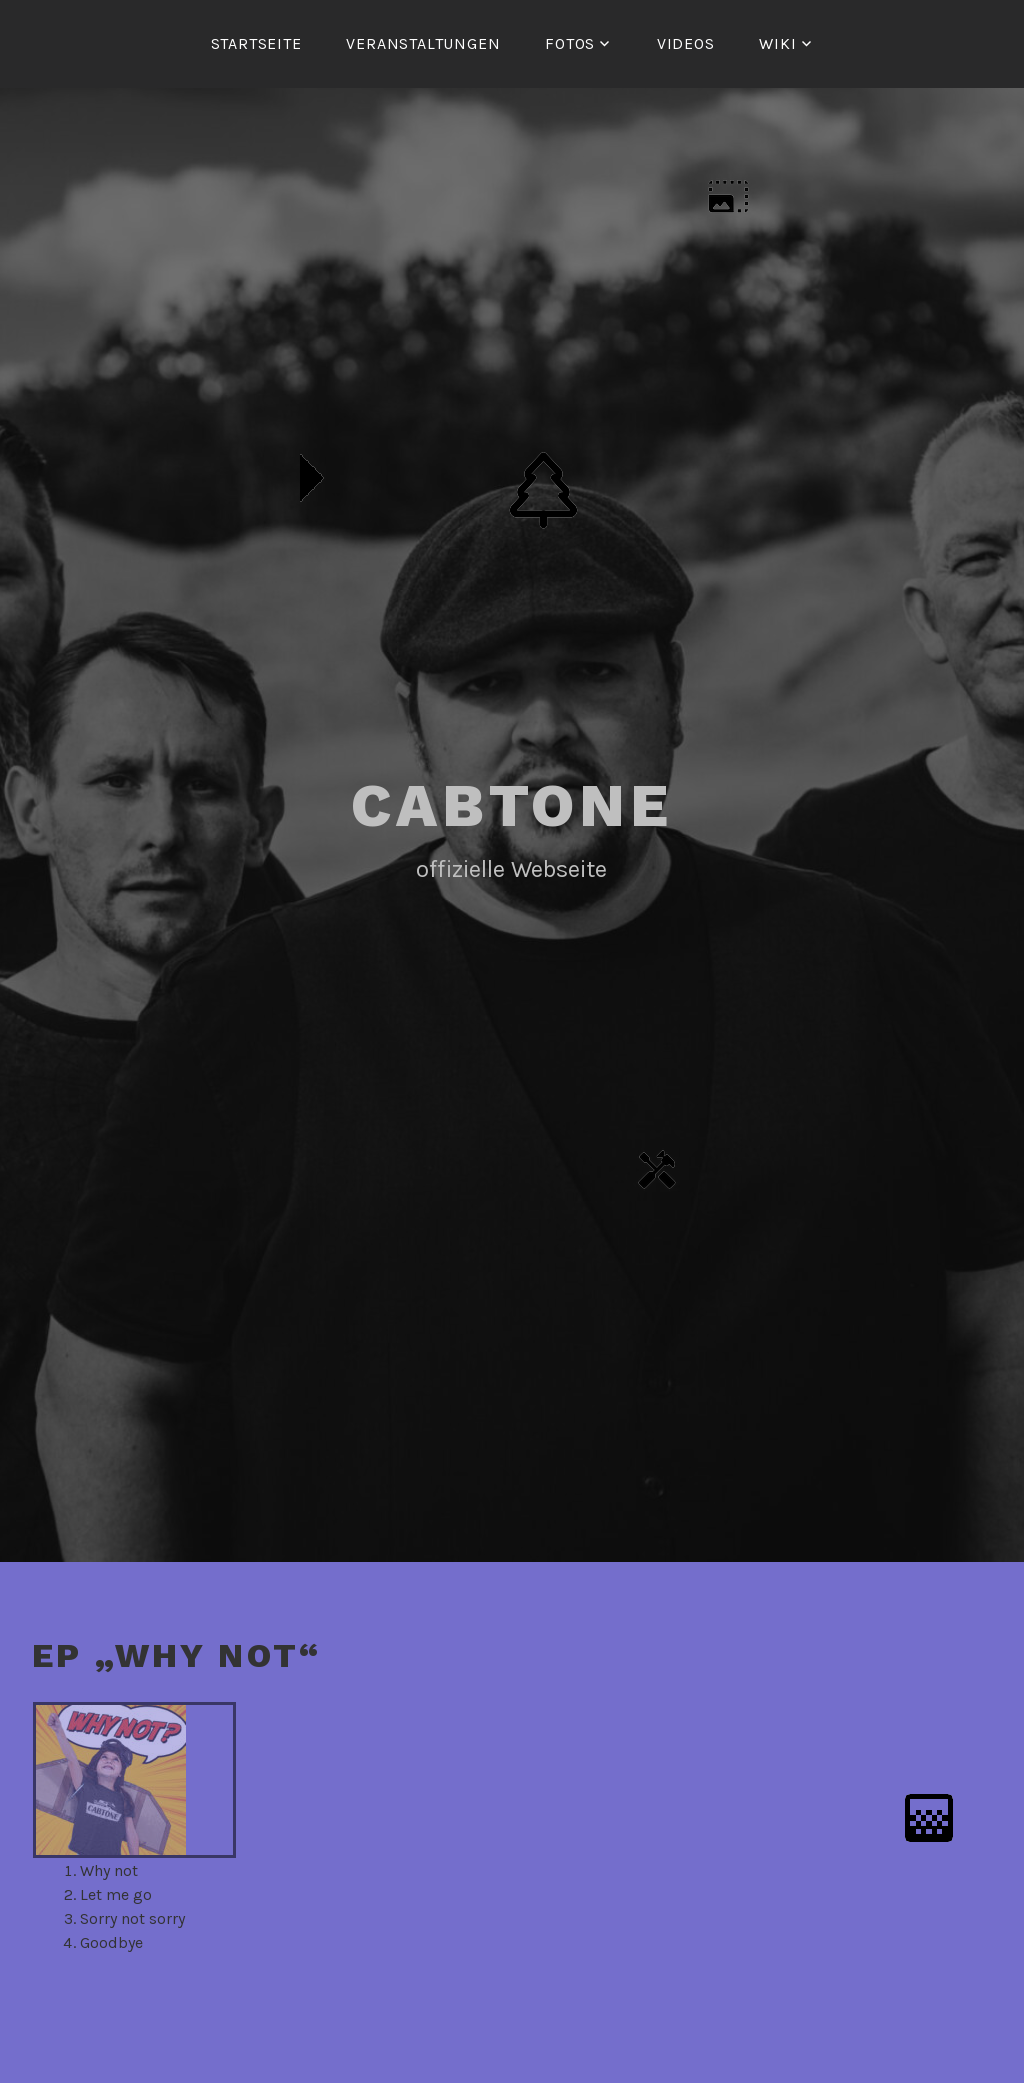 The height and width of the screenshot is (2083, 1024). I want to click on resize image to large format, so click(728, 196).